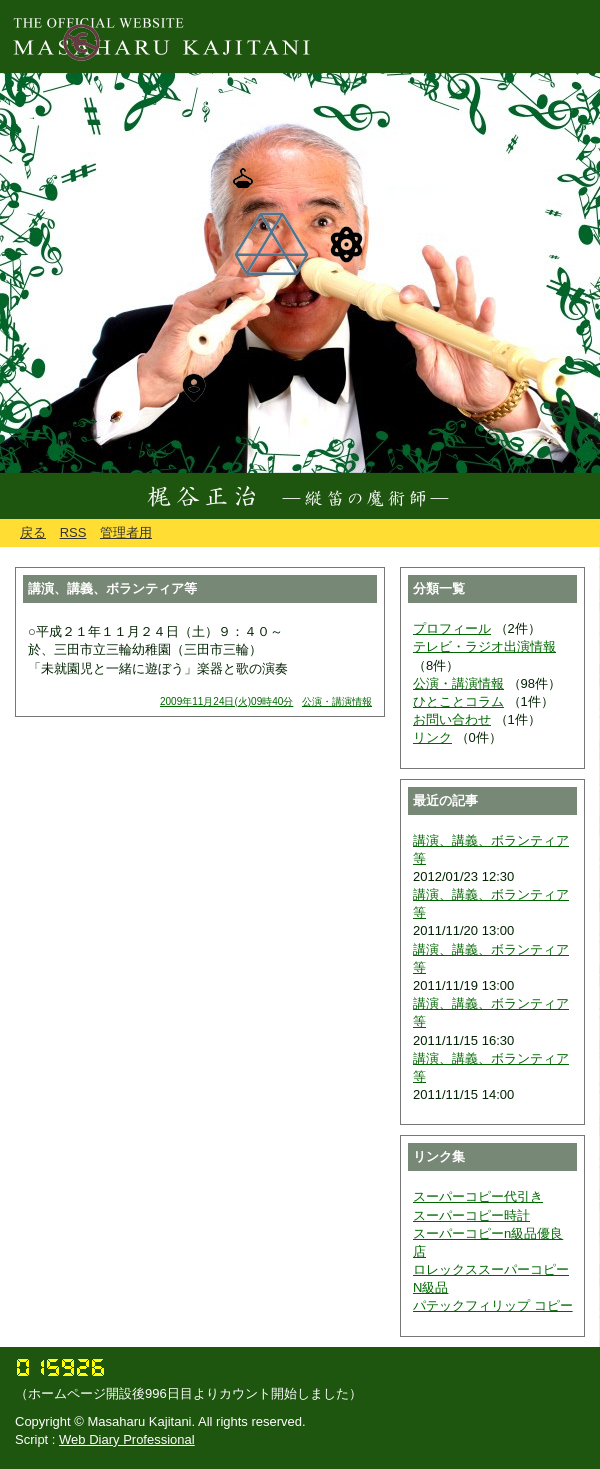 This screenshot has width=600, height=1469. What do you see at coordinates (194, 388) in the screenshot?
I see `view a person's location on the map` at bounding box center [194, 388].